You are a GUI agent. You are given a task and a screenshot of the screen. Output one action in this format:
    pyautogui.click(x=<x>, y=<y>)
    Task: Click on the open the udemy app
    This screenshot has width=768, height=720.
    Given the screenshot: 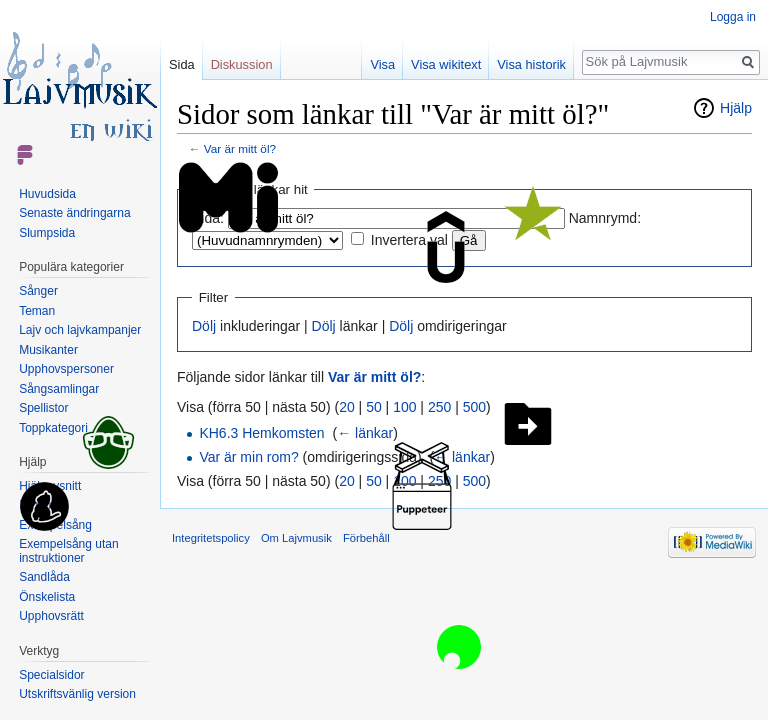 What is the action you would take?
    pyautogui.click(x=446, y=247)
    